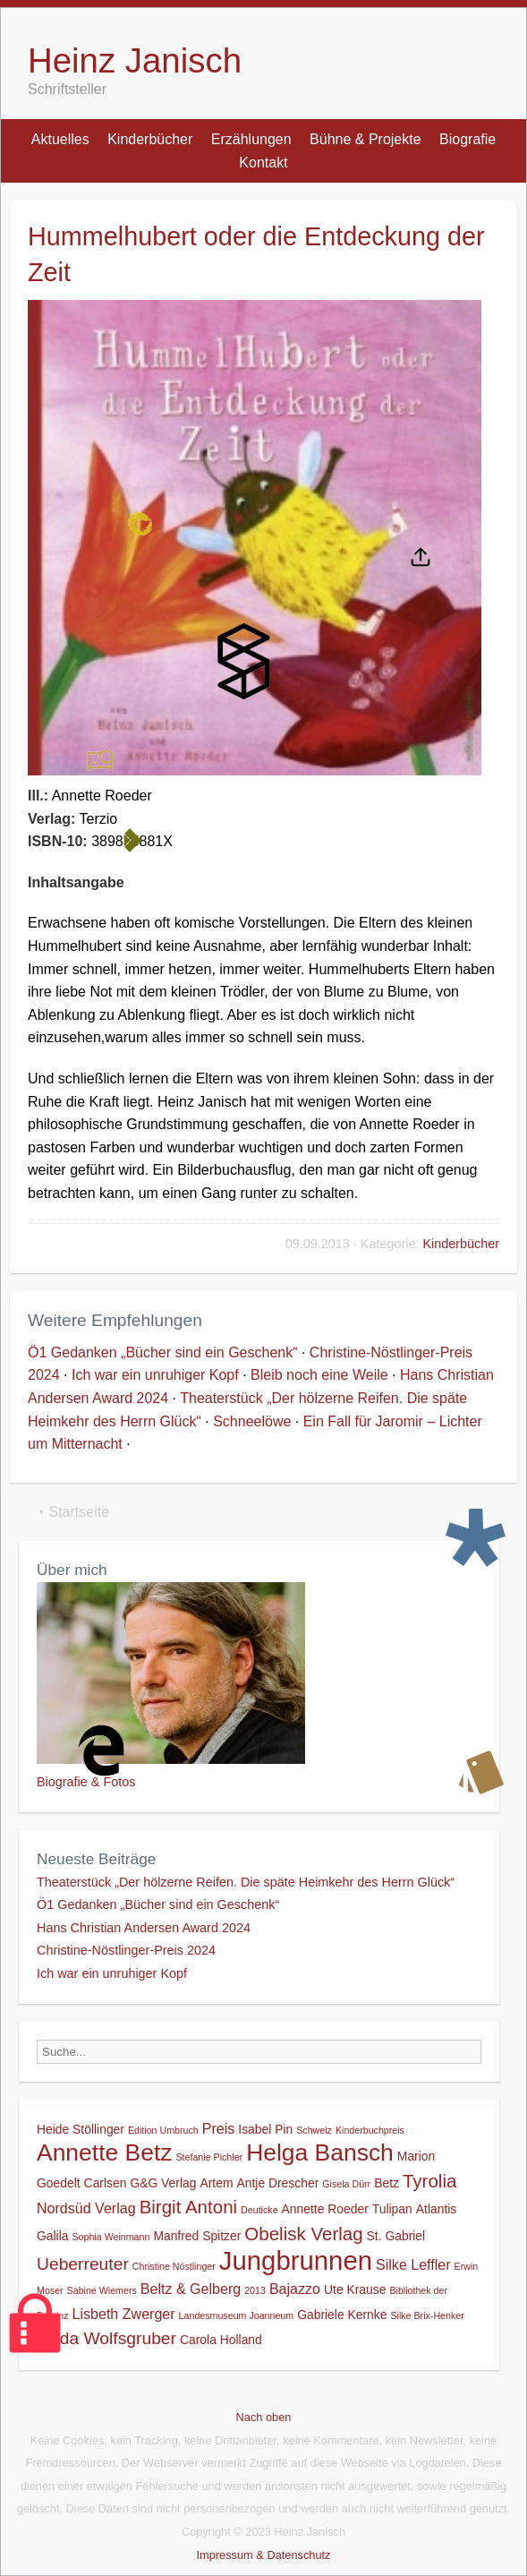 This screenshot has height=2576, width=527. I want to click on access a private git repository, so click(35, 2324).